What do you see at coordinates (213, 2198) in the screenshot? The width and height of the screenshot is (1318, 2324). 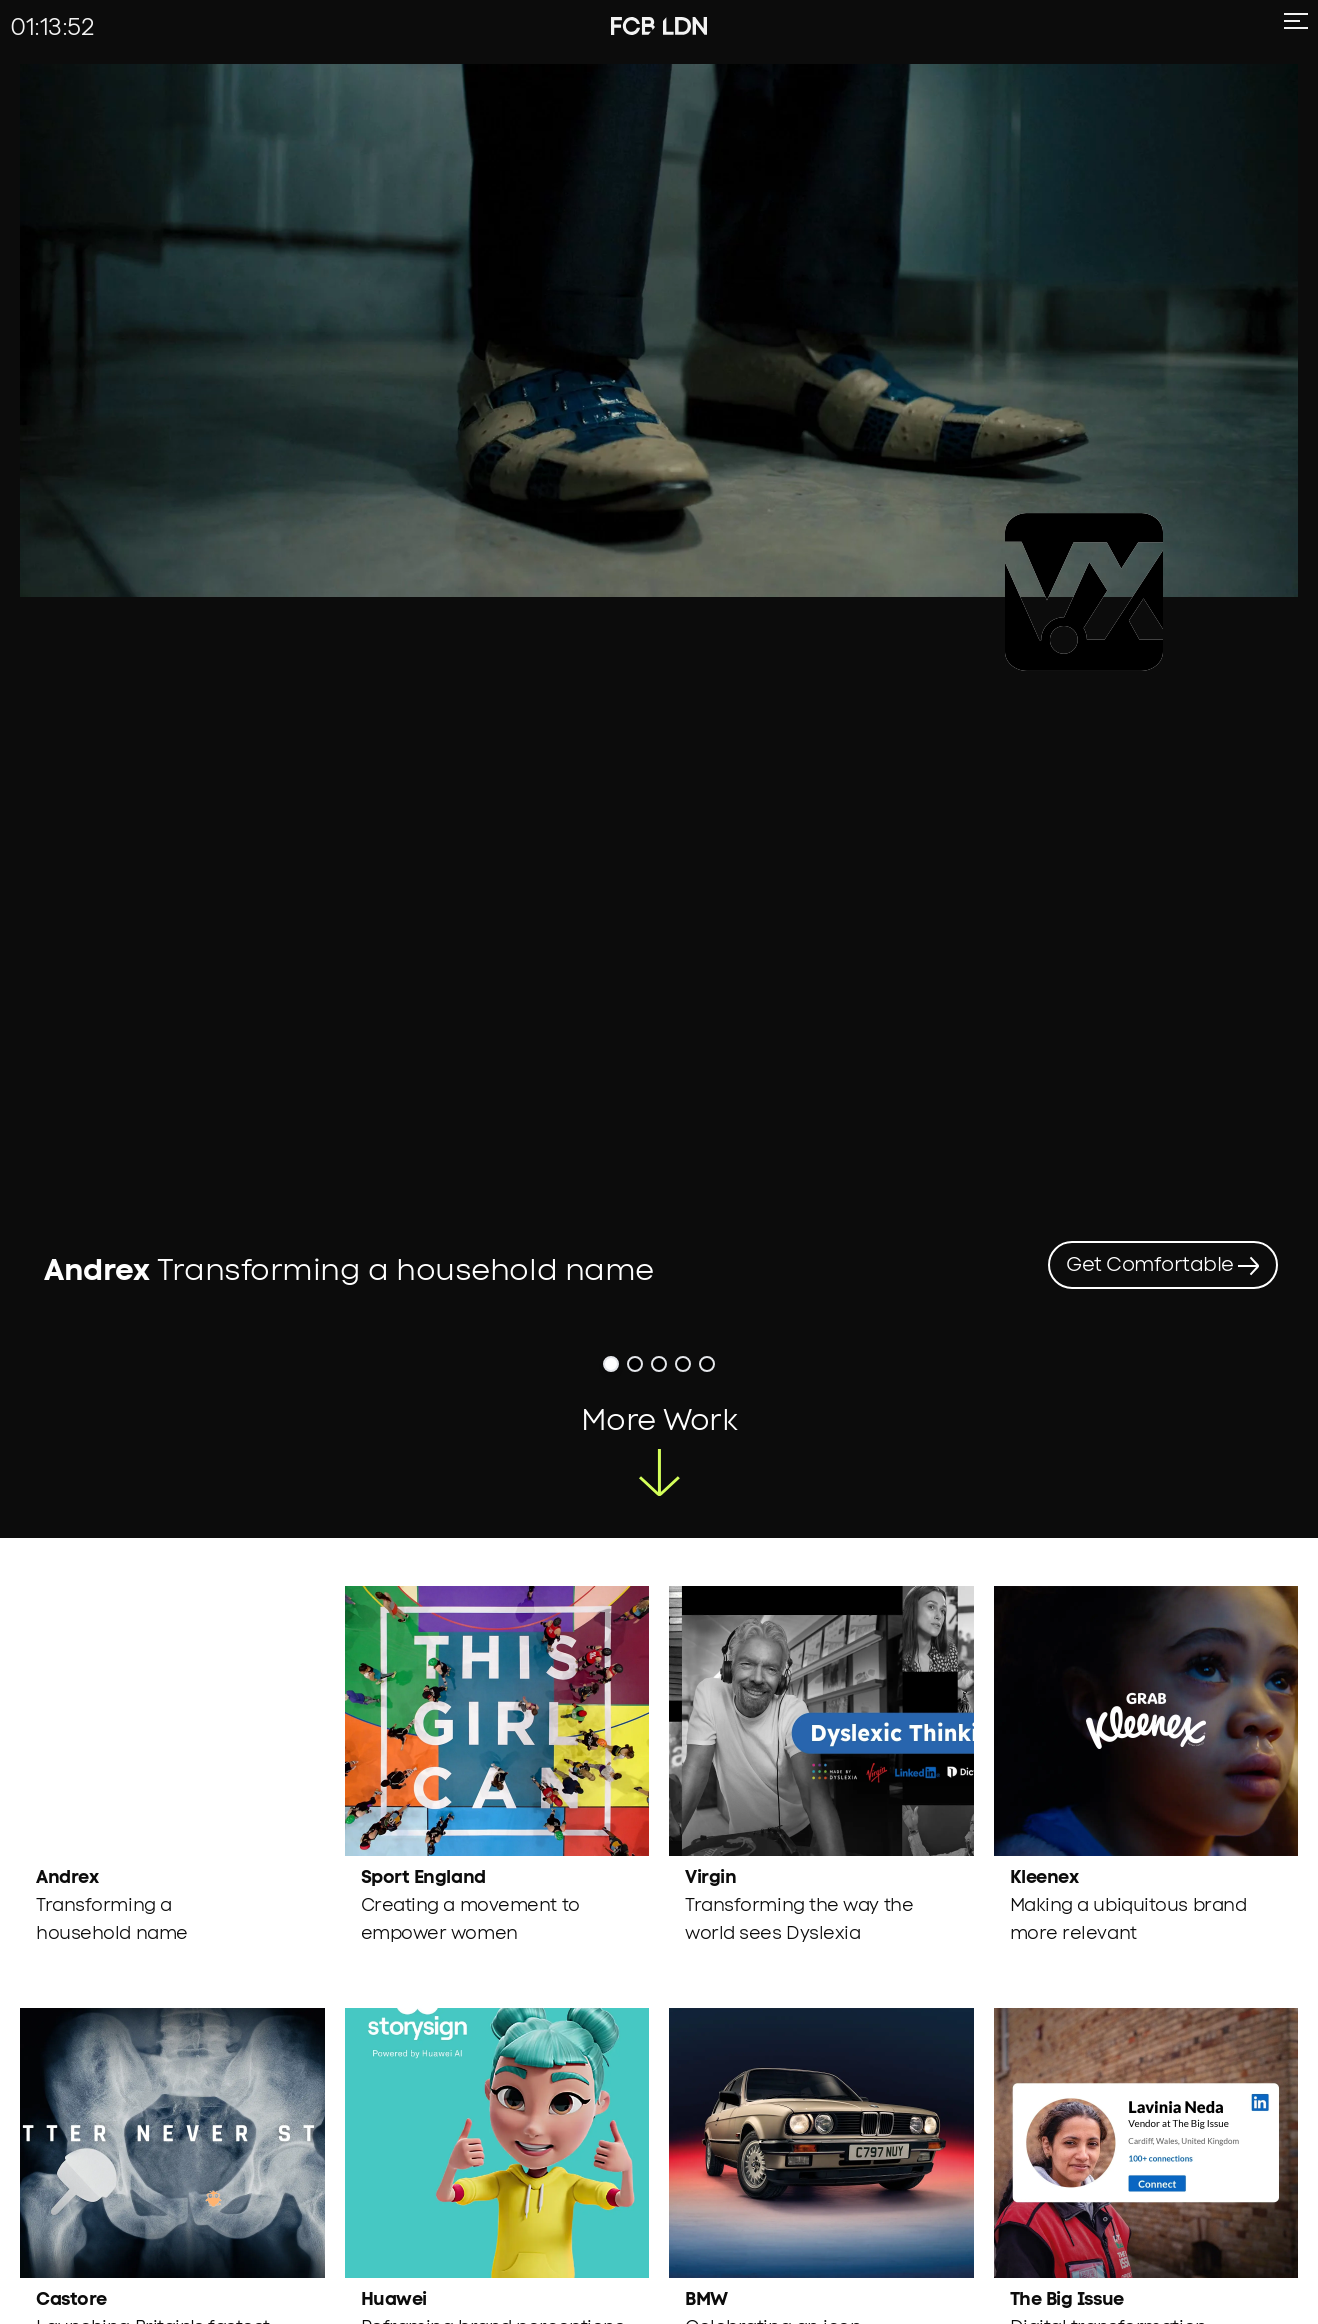 I see `earlybirds brand logo` at bounding box center [213, 2198].